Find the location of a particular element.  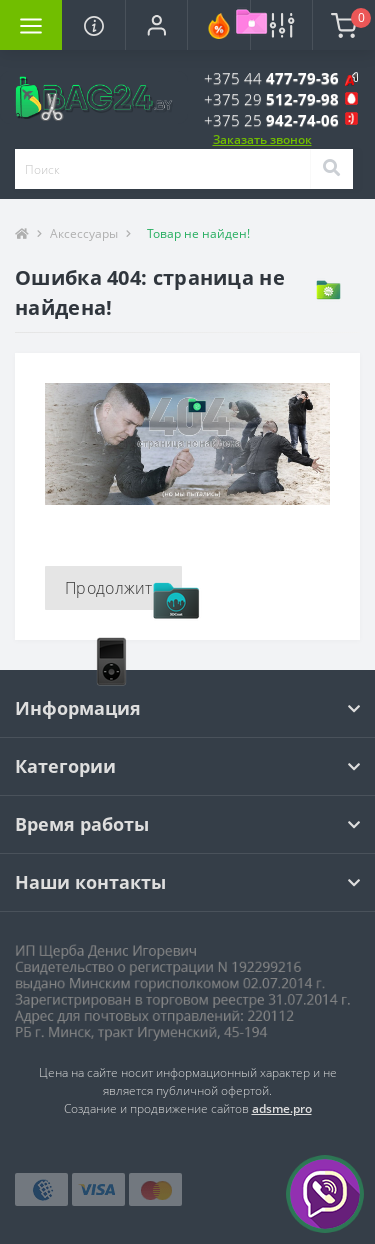

open gamejolt games folder is located at coordinates (328, 290).